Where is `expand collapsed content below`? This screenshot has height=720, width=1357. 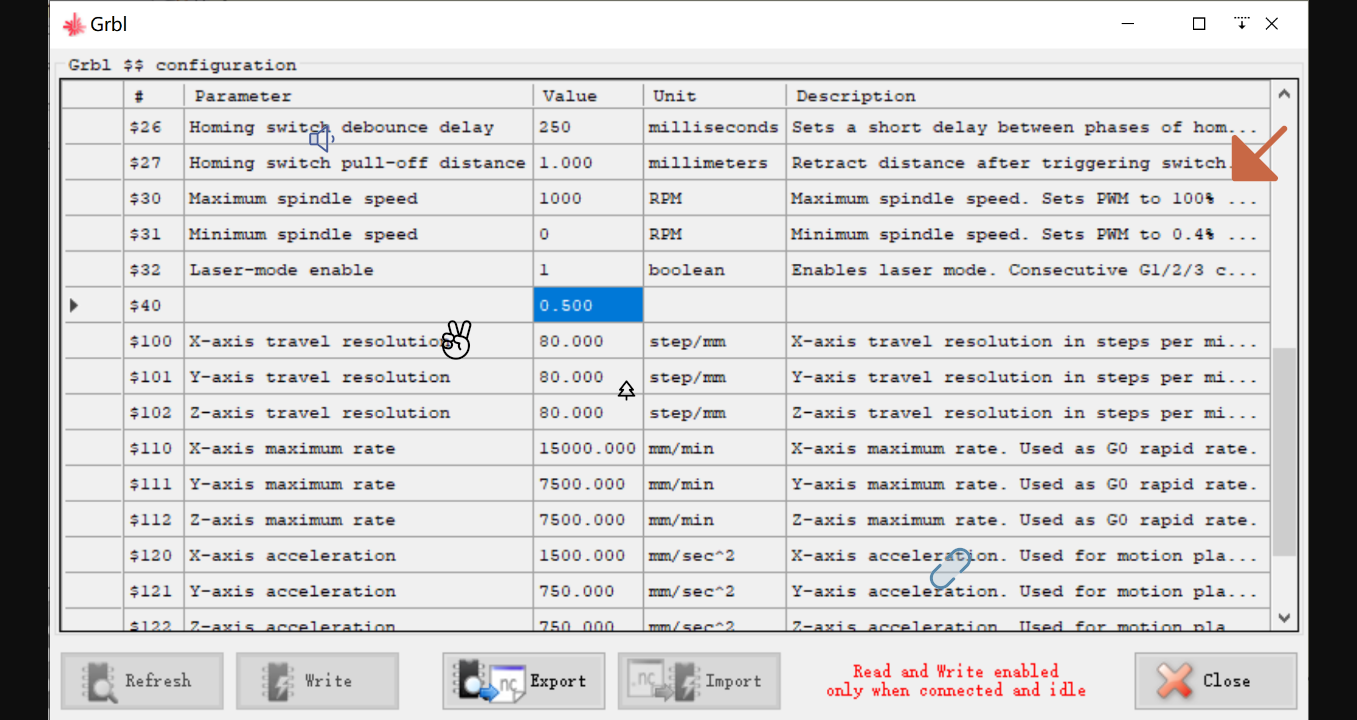
expand collapsed content below is located at coordinates (1242, 22).